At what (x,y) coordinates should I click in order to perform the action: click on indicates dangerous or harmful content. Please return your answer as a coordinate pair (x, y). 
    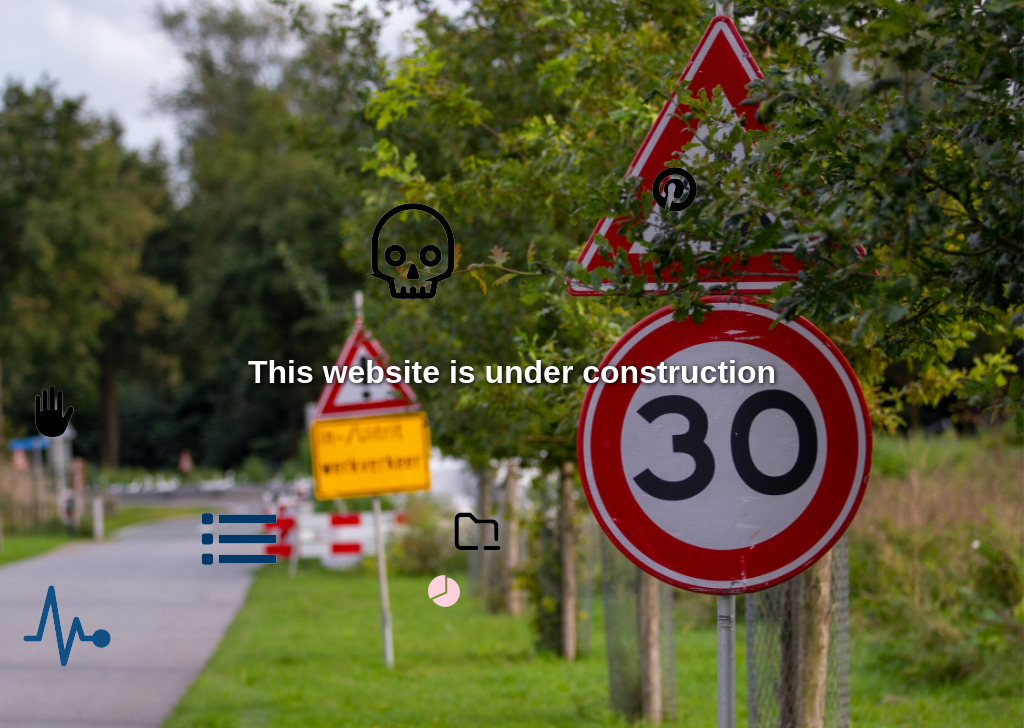
    Looking at the image, I should click on (413, 251).